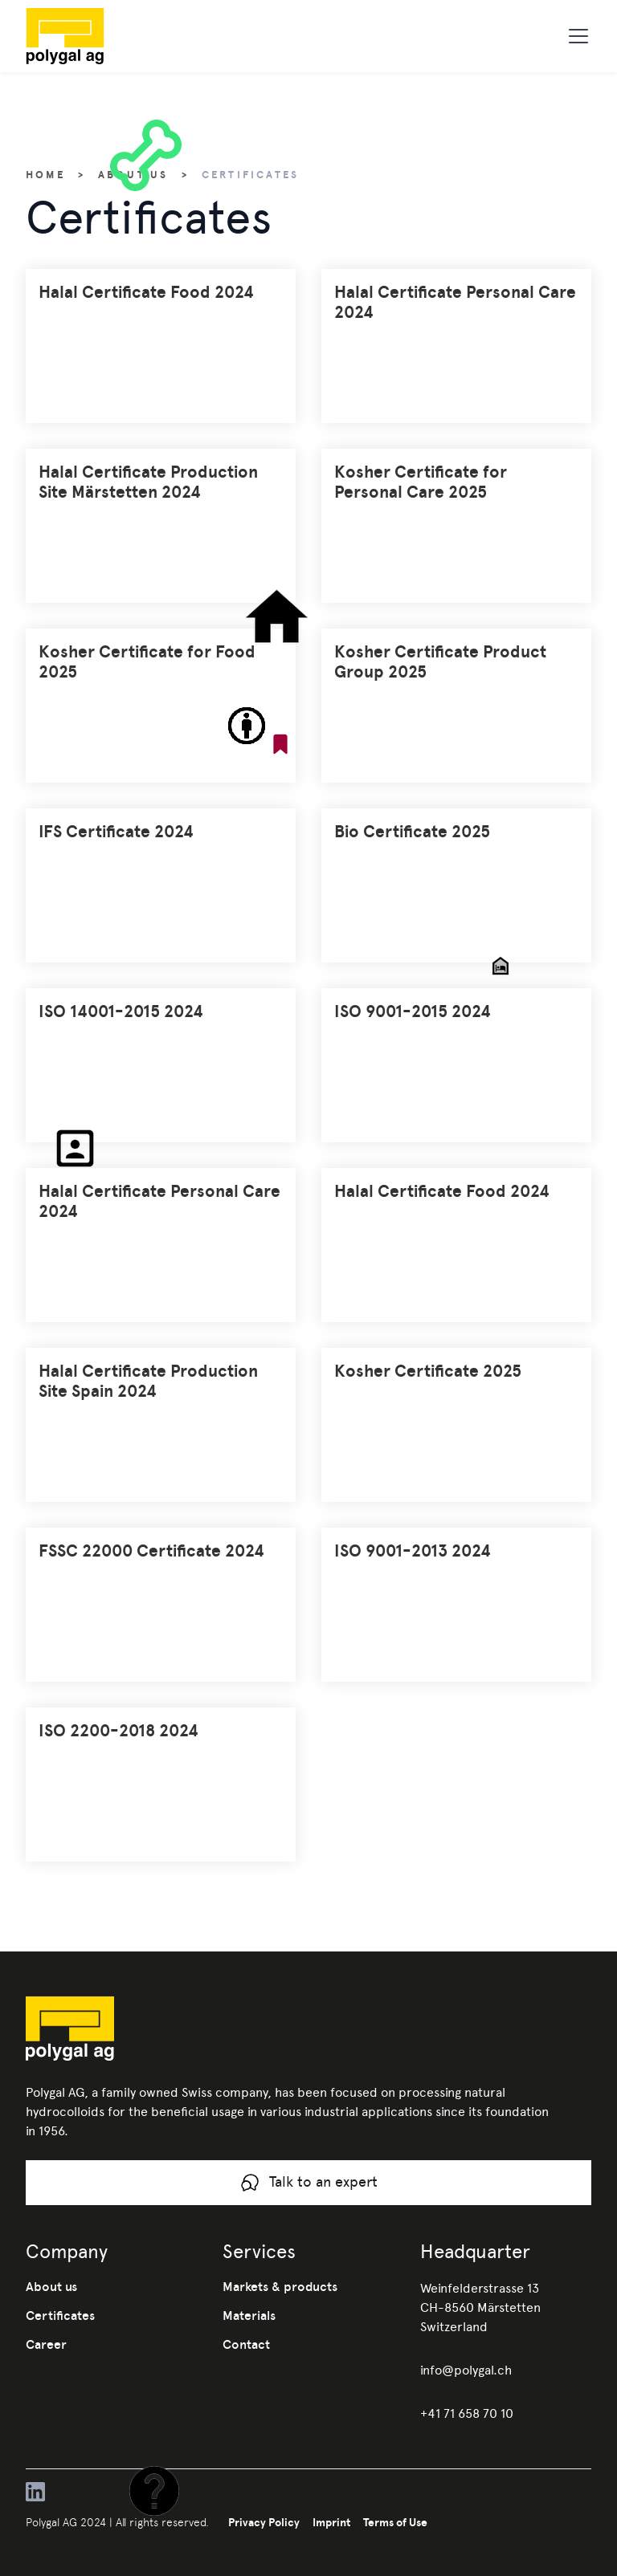  Describe the element at coordinates (280, 744) in the screenshot. I see `indicates a saved or bookmarked item` at that location.